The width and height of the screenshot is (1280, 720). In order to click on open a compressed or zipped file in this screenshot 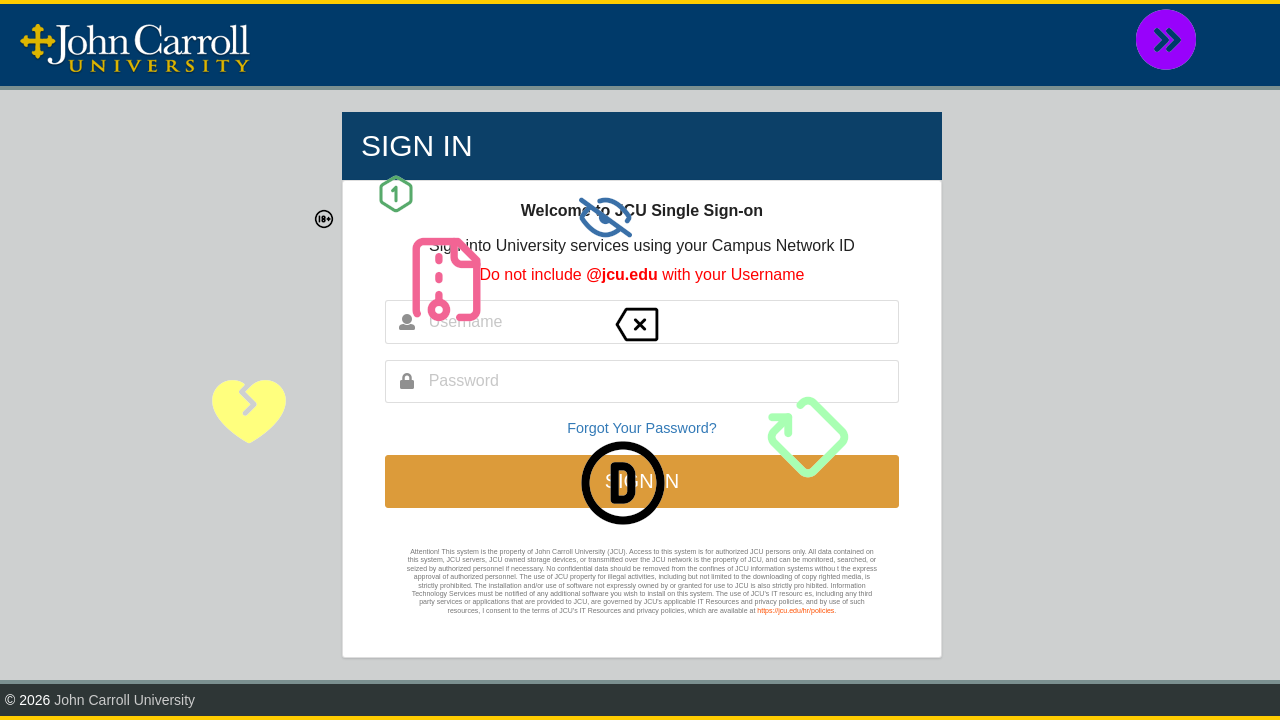, I will do `click(446, 279)`.